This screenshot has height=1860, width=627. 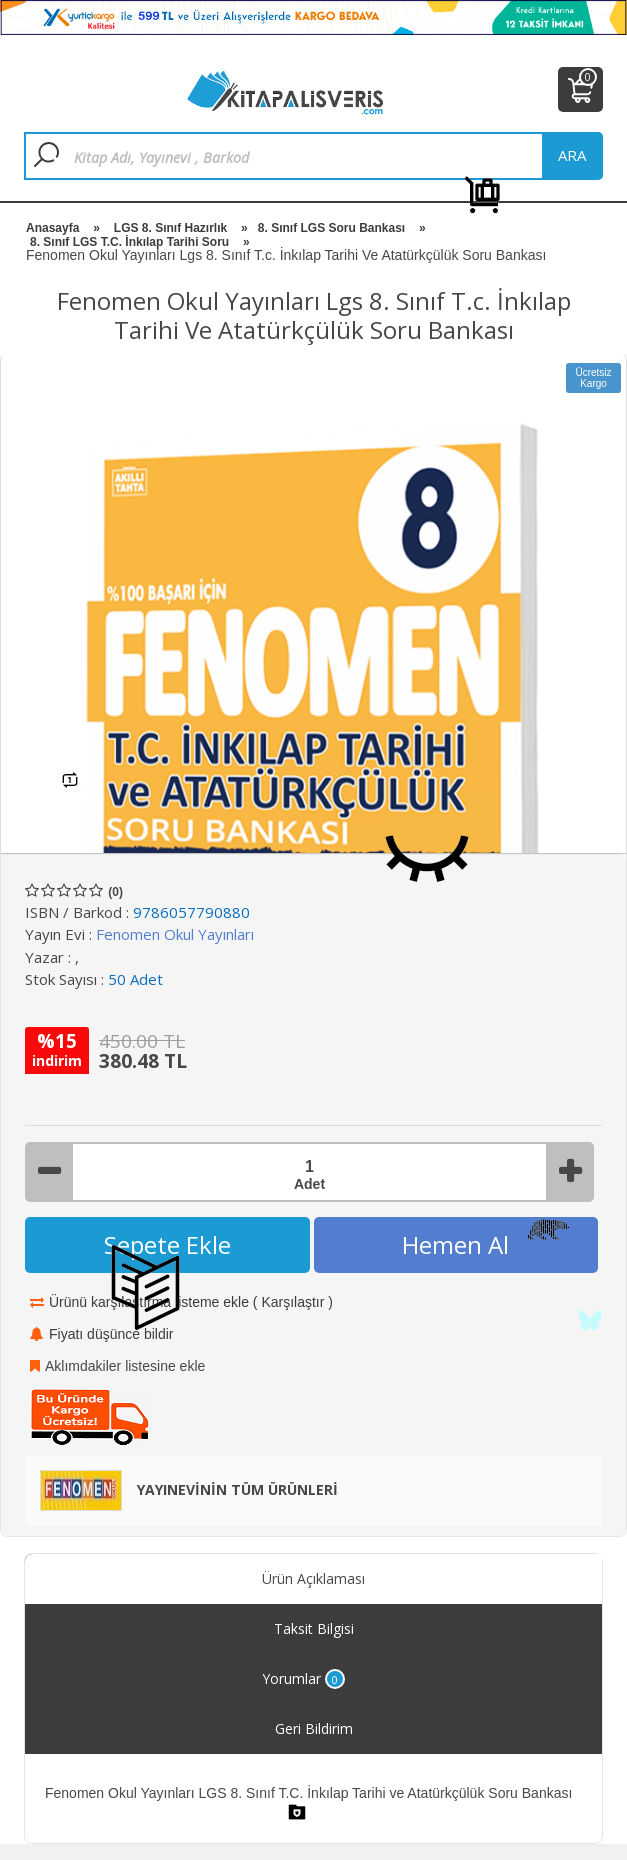 I want to click on repeat the current track, so click(x=70, y=780).